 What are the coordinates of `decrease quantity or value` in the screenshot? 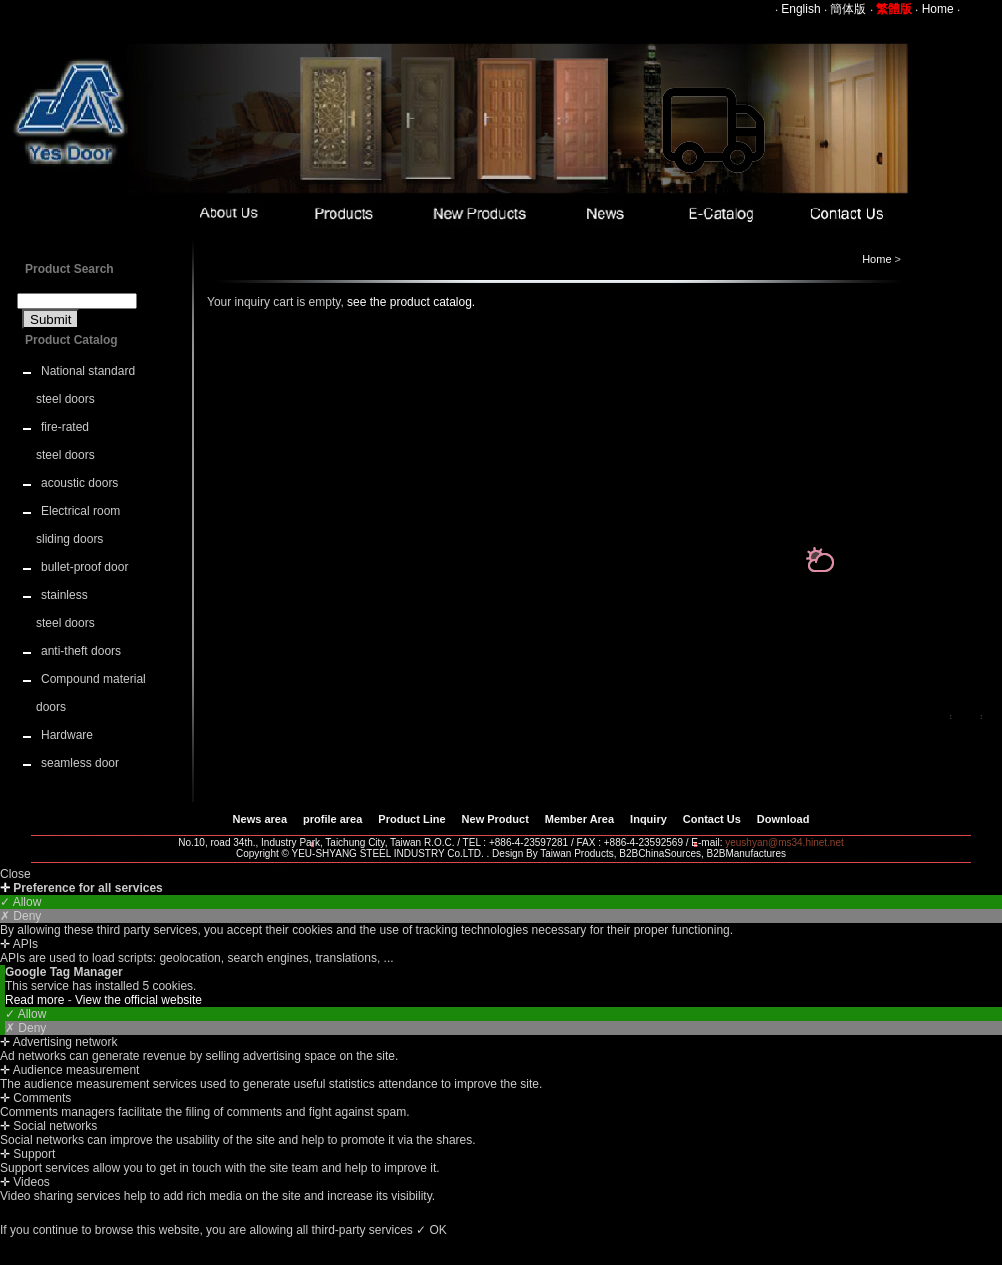 It's located at (966, 717).